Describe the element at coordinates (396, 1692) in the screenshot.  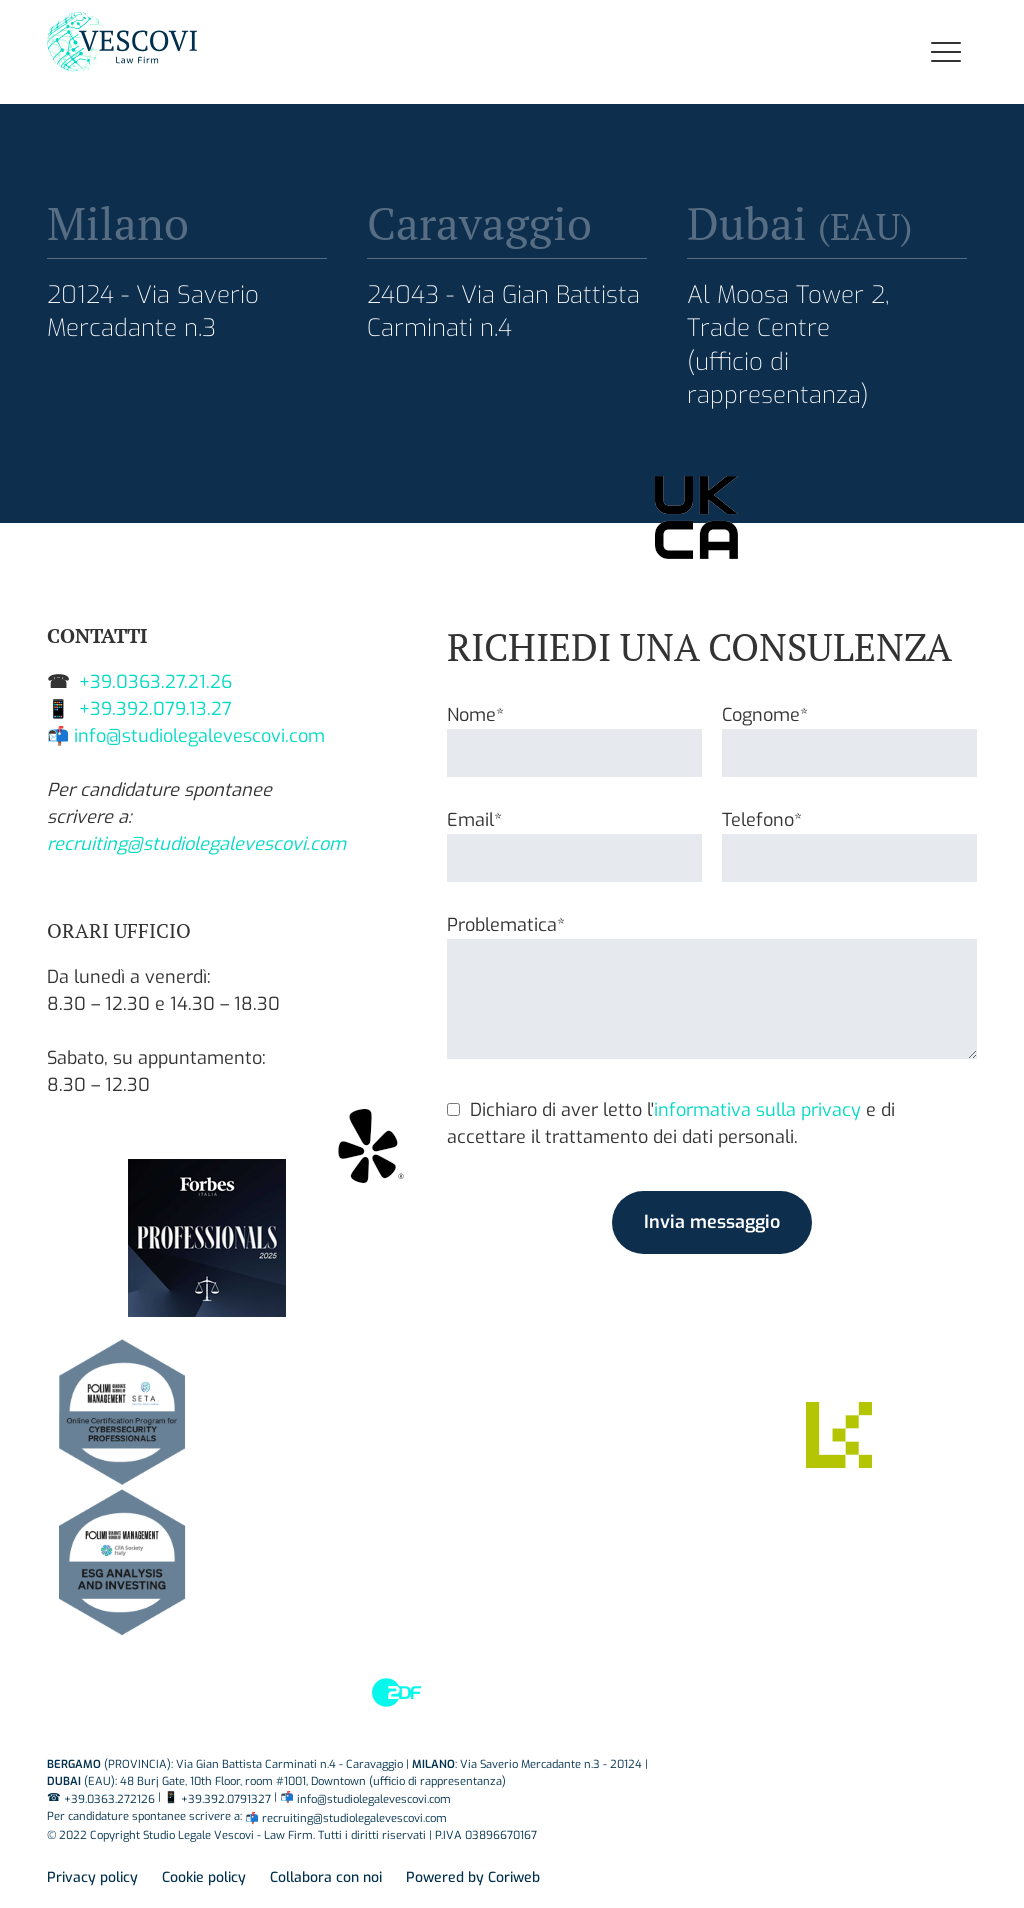
I see `ZDF German television network logo` at that location.